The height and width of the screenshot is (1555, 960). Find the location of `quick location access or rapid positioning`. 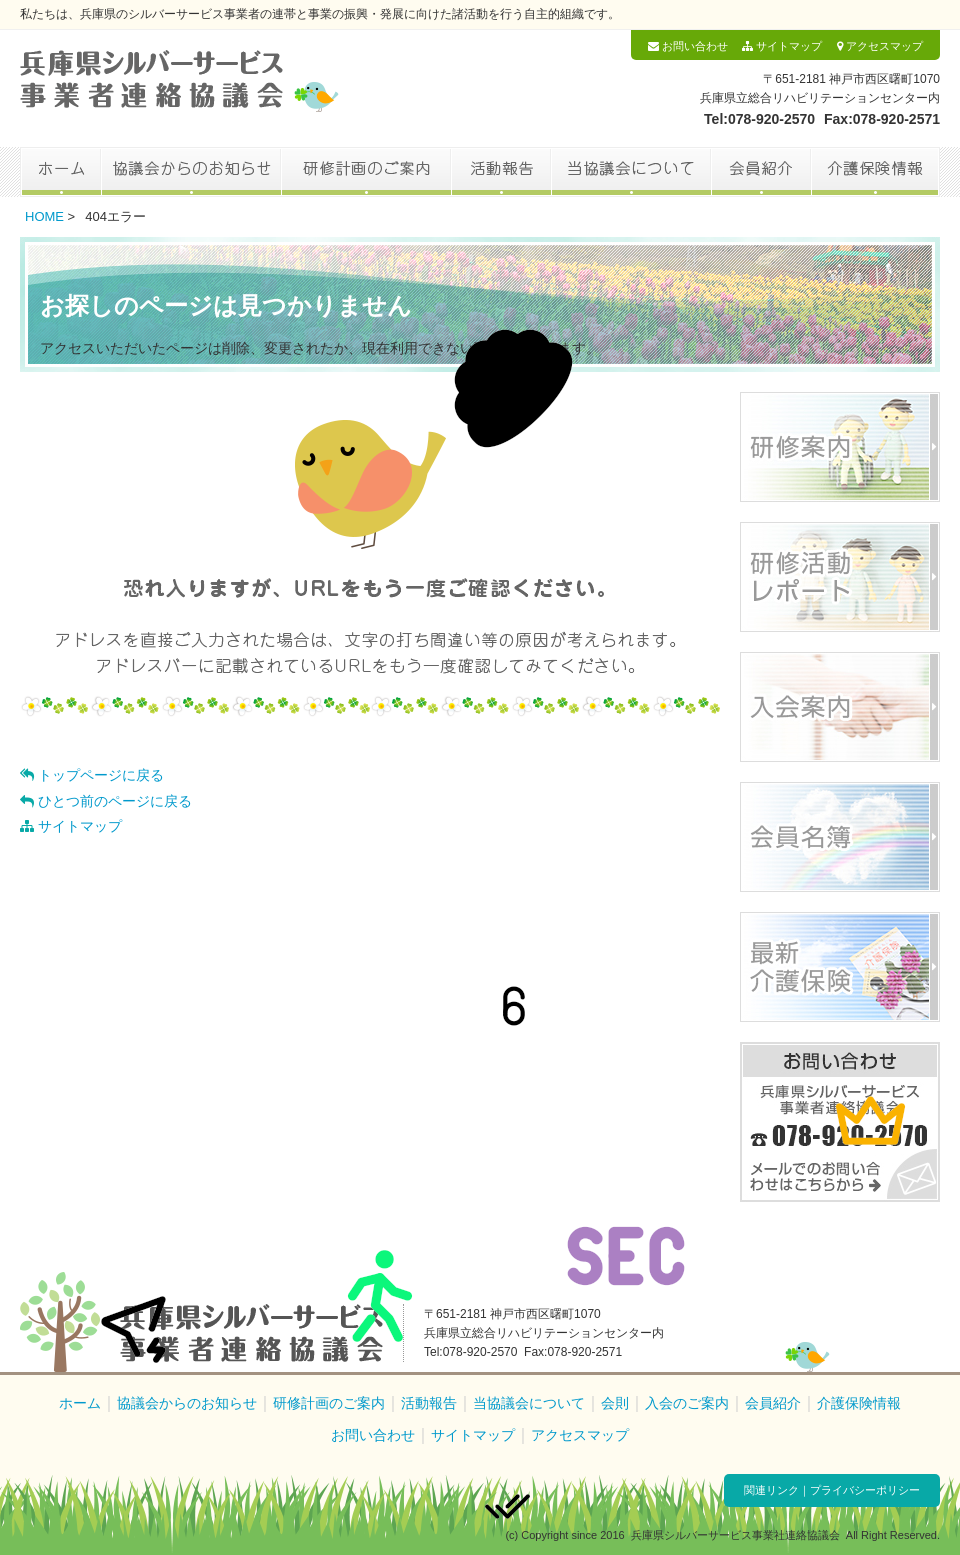

quick location access or rapid positioning is located at coordinates (134, 1328).